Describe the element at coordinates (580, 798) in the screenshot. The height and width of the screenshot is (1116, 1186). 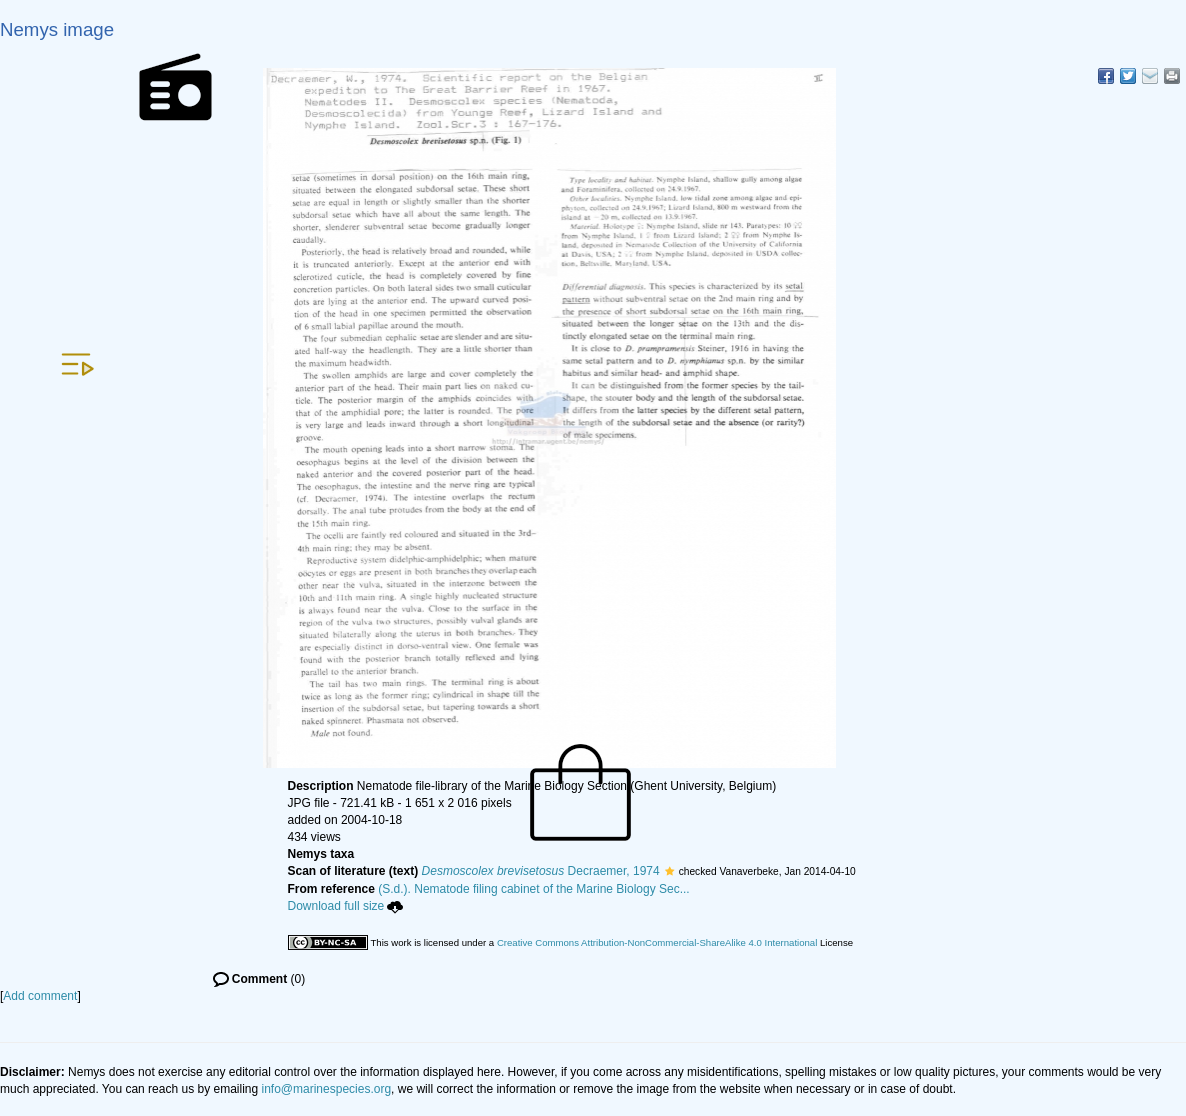
I see `view your shopping bag` at that location.